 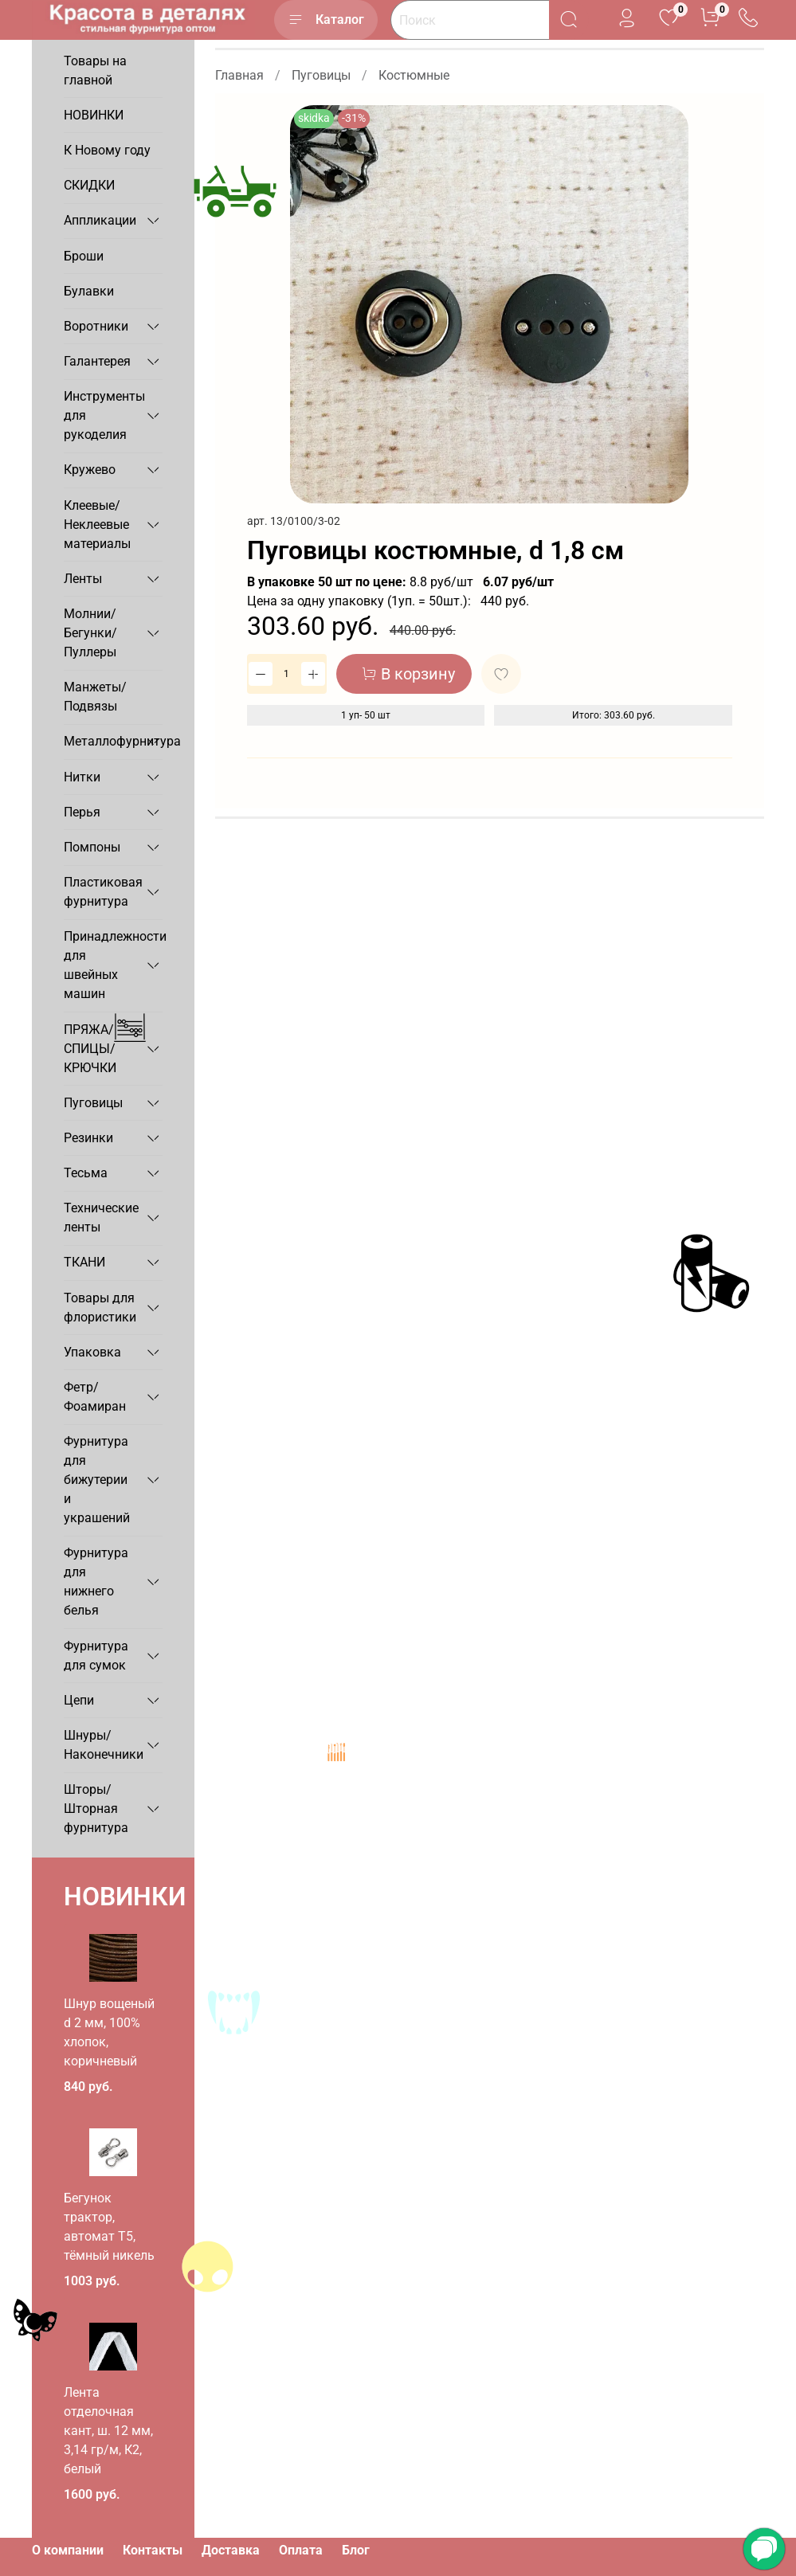 What do you see at coordinates (235, 191) in the screenshot?
I see `select off-road vehicle type` at bounding box center [235, 191].